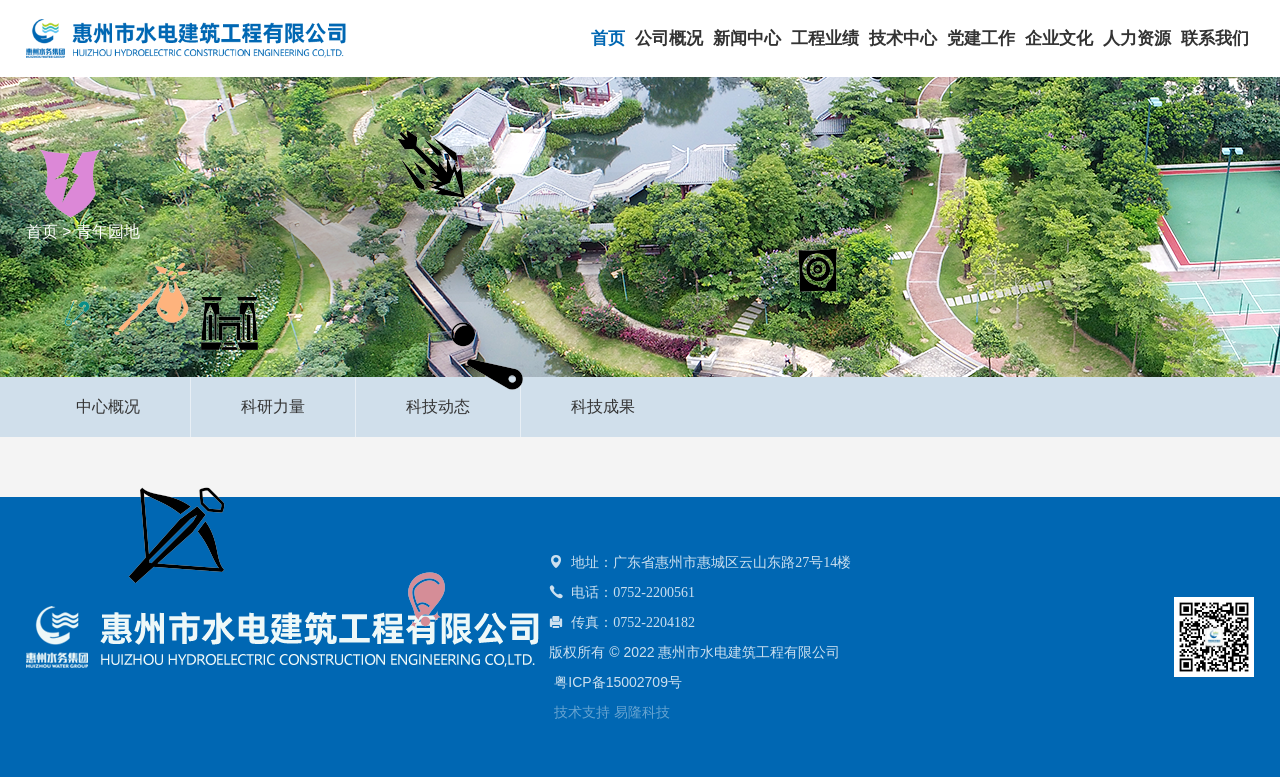 The width and height of the screenshot is (1280, 777). What do you see at coordinates (229, 321) in the screenshot?
I see `access ancient egypt themed content or levels` at bounding box center [229, 321].